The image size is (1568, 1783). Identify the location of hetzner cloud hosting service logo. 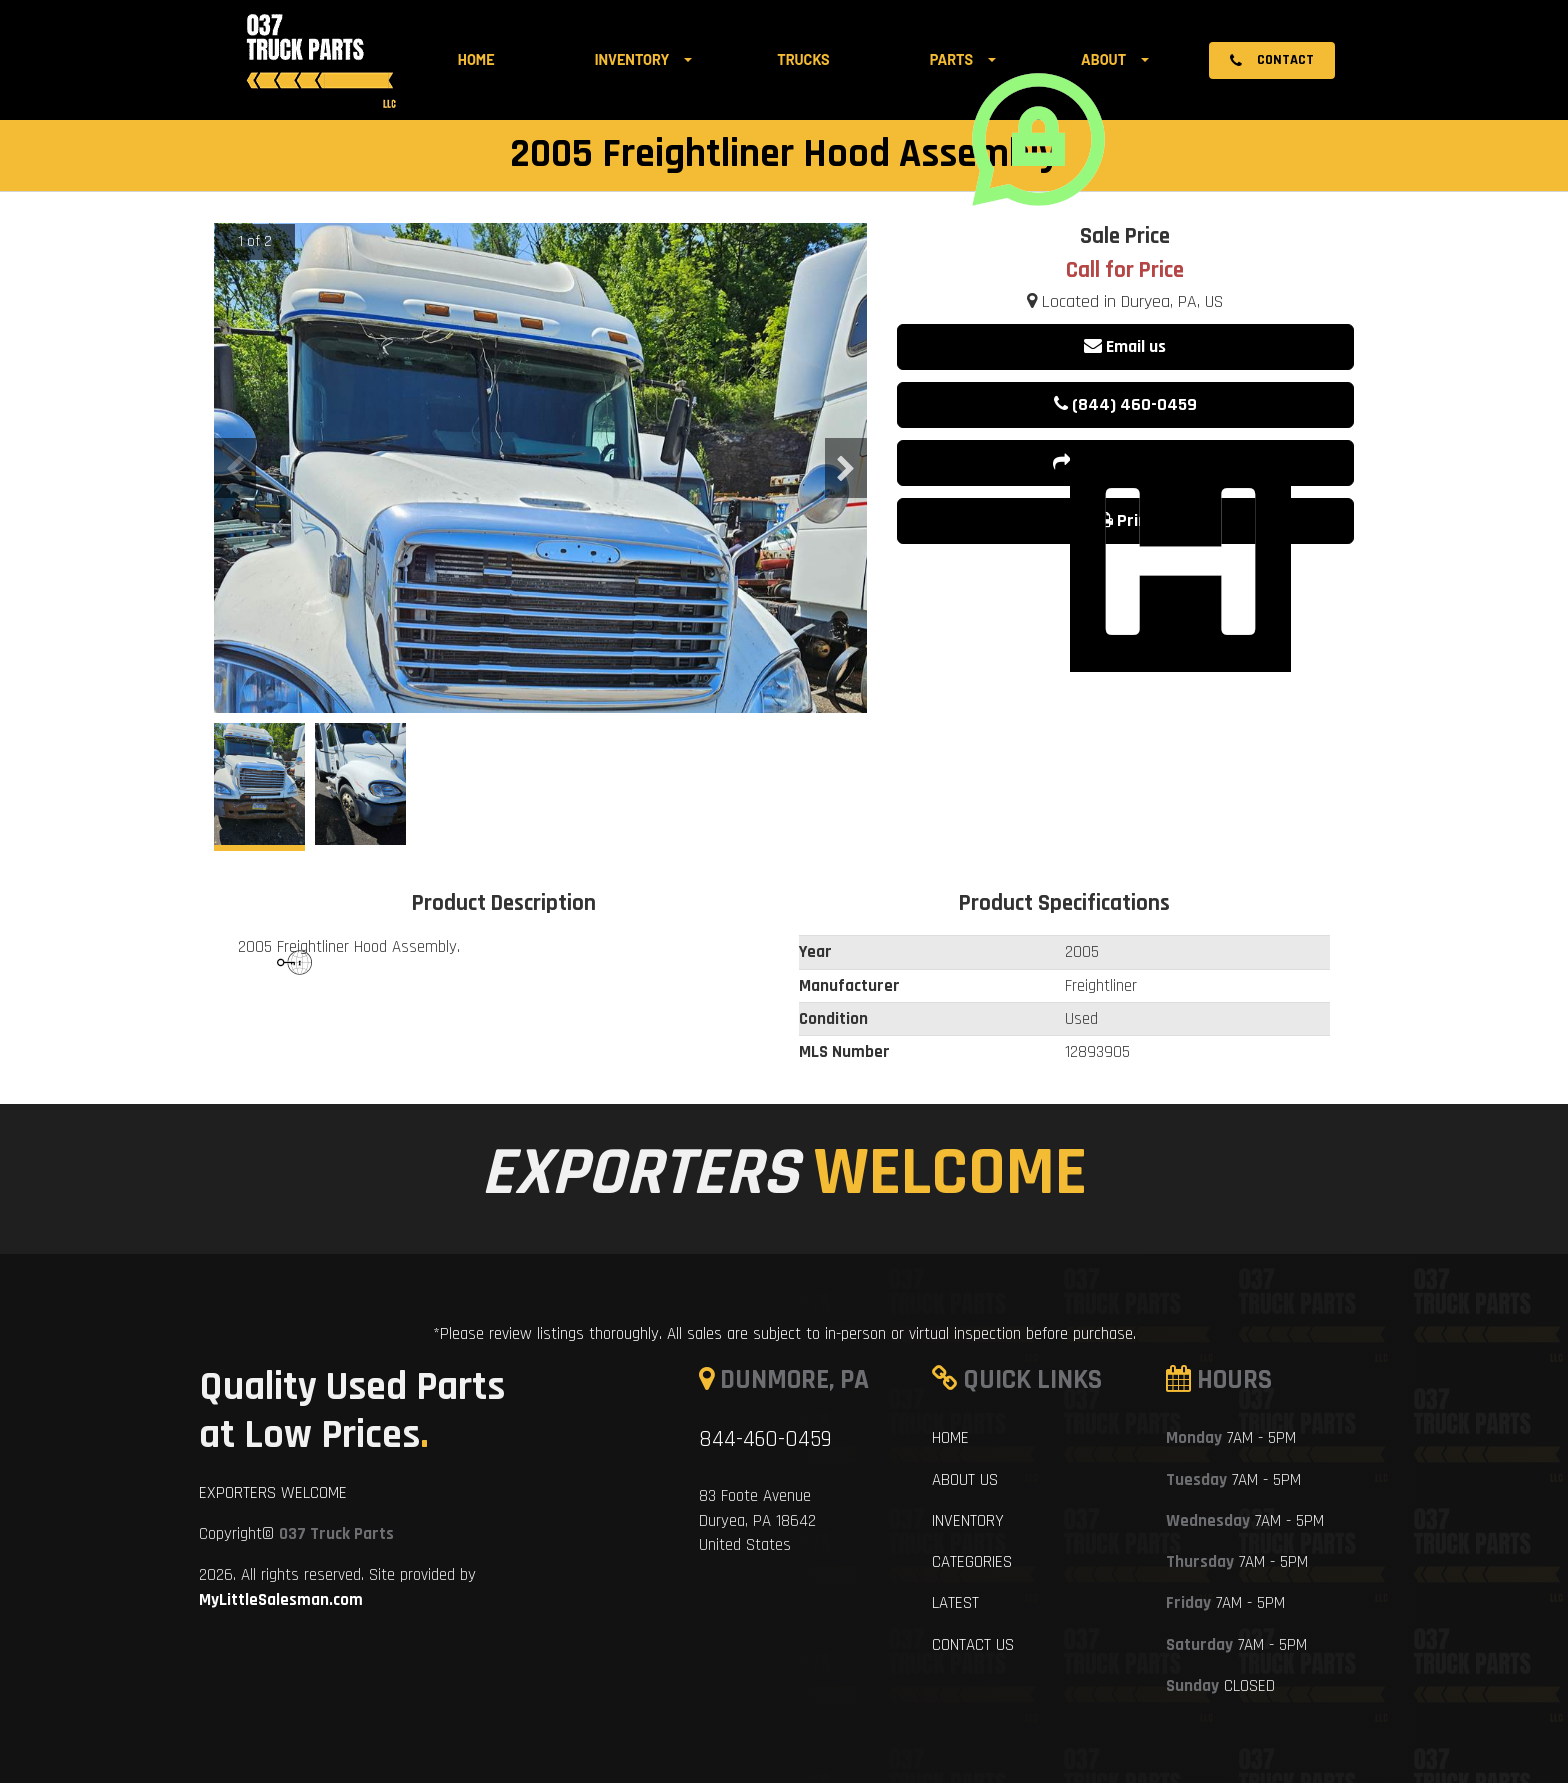
(1180, 561).